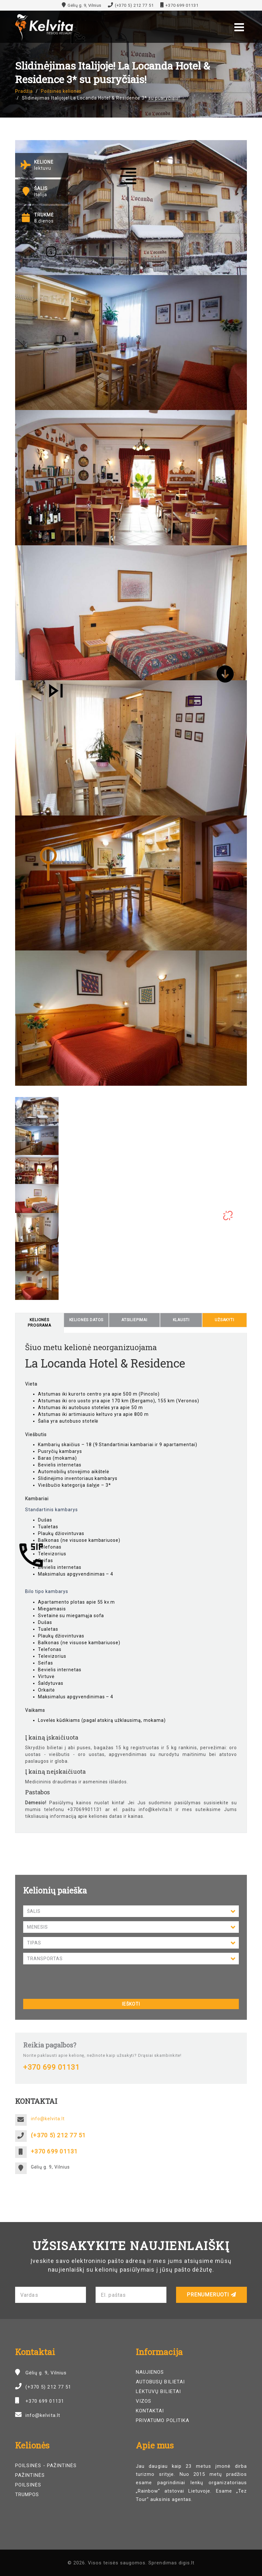 Image resolution: width=262 pixels, height=2576 pixels. Describe the element at coordinates (31, 1555) in the screenshot. I see `make a SIP (internet-based) phone call` at that location.